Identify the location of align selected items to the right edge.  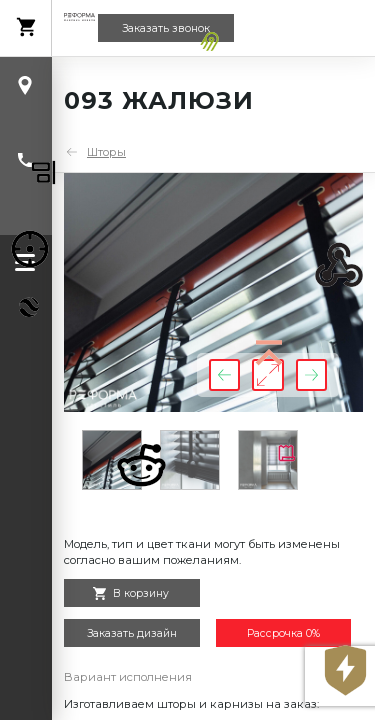
(43, 172).